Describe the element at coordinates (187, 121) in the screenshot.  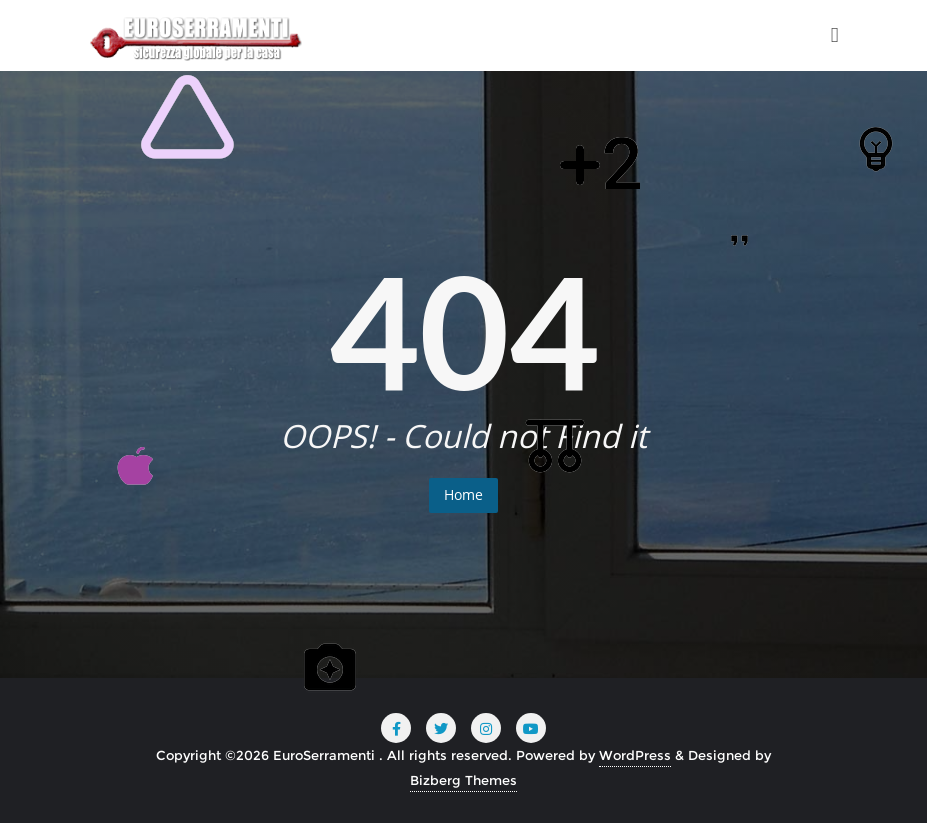
I see `bleach-safe laundry care symbol` at that location.